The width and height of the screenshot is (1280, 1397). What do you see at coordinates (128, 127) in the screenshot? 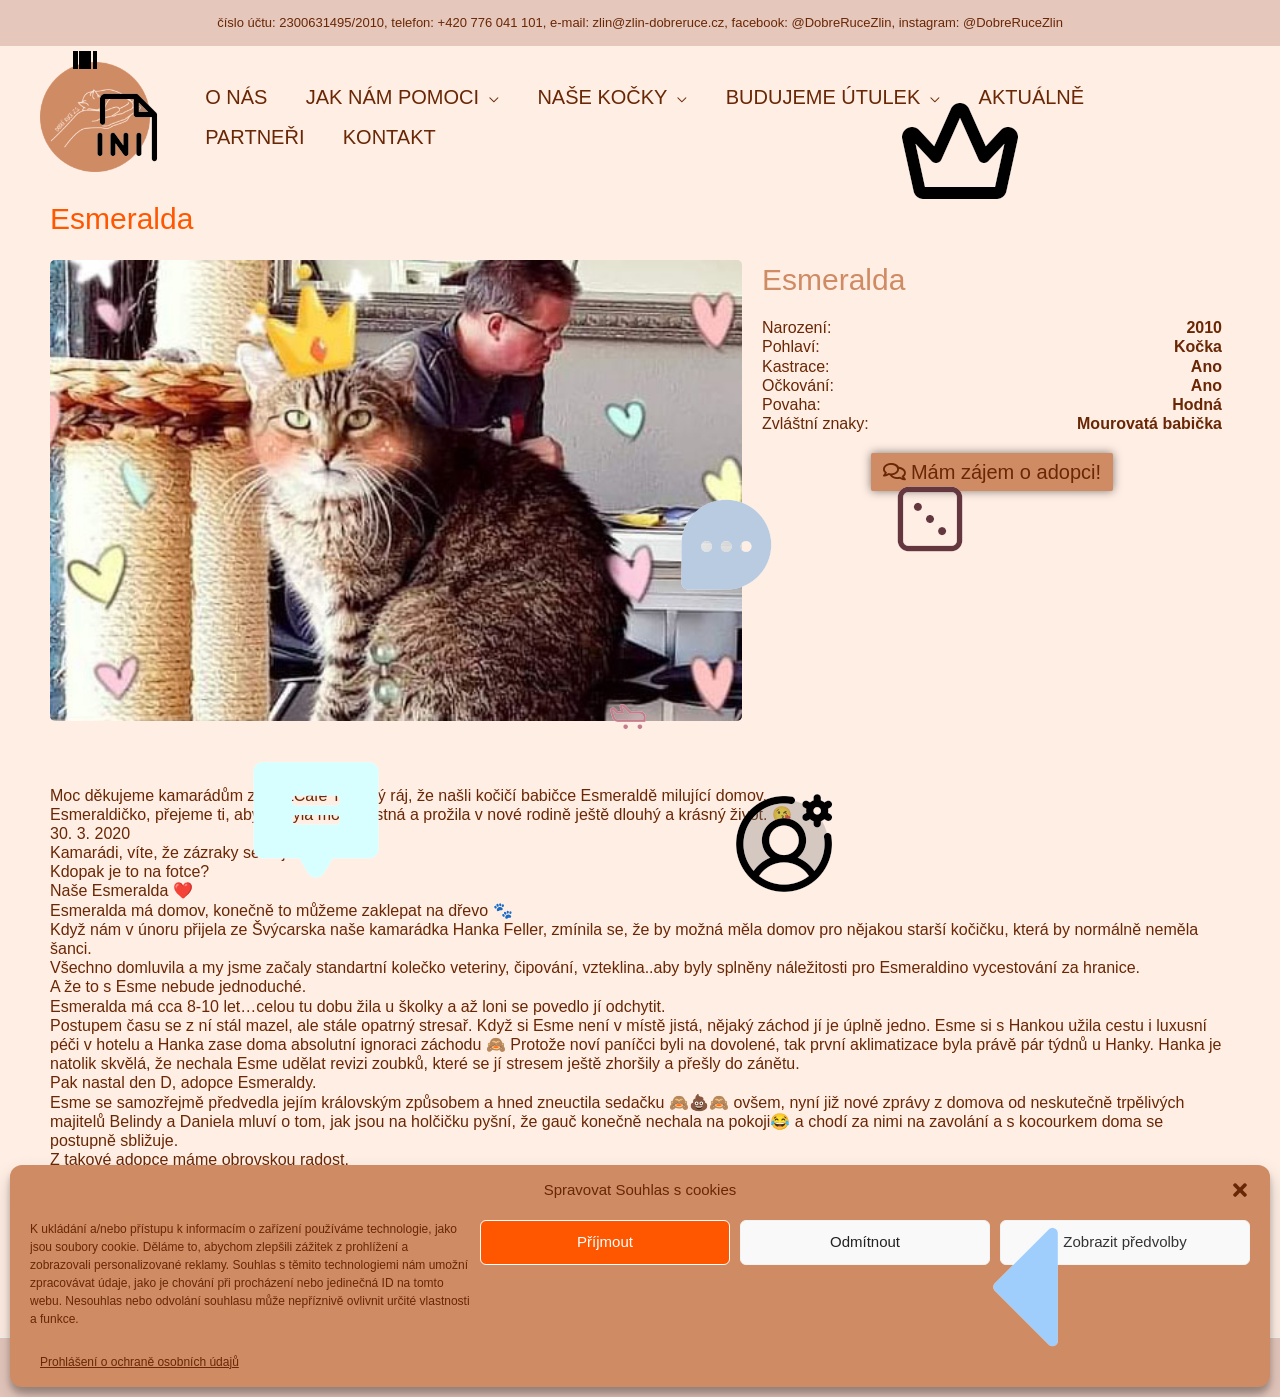
I see `view or open an INI configuration file` at bounding box center [128, 127].